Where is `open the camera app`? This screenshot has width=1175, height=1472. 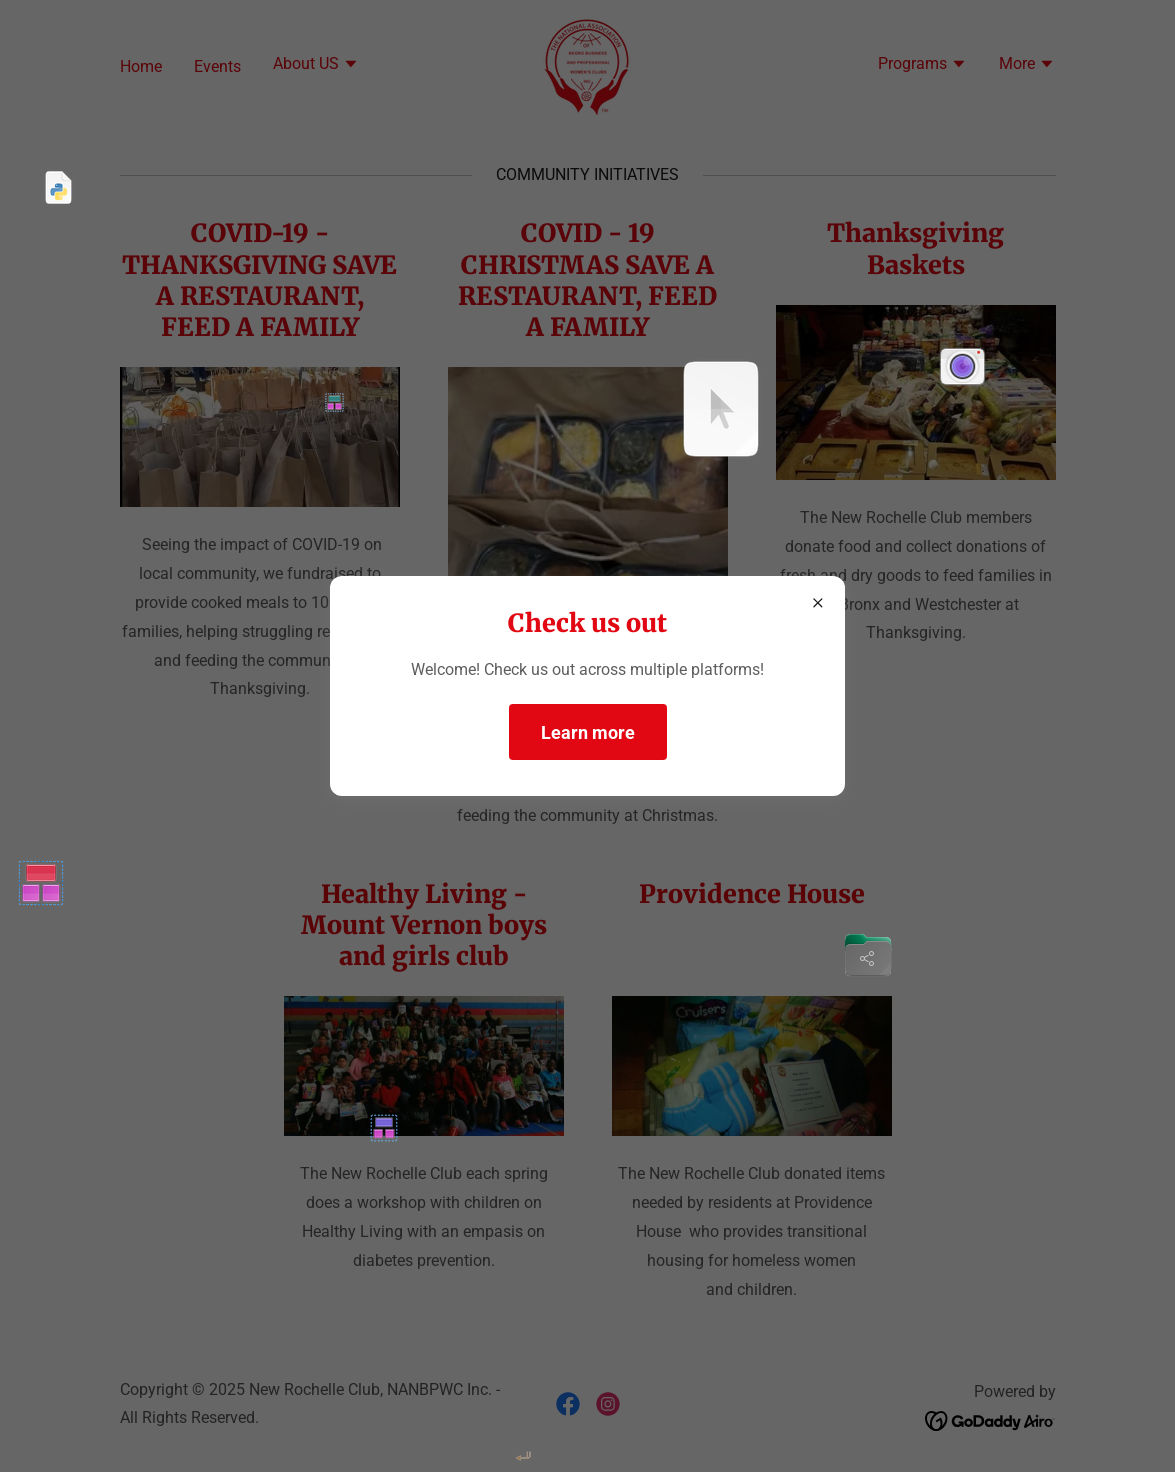
open the camera app is located at coordinates (962, 366).